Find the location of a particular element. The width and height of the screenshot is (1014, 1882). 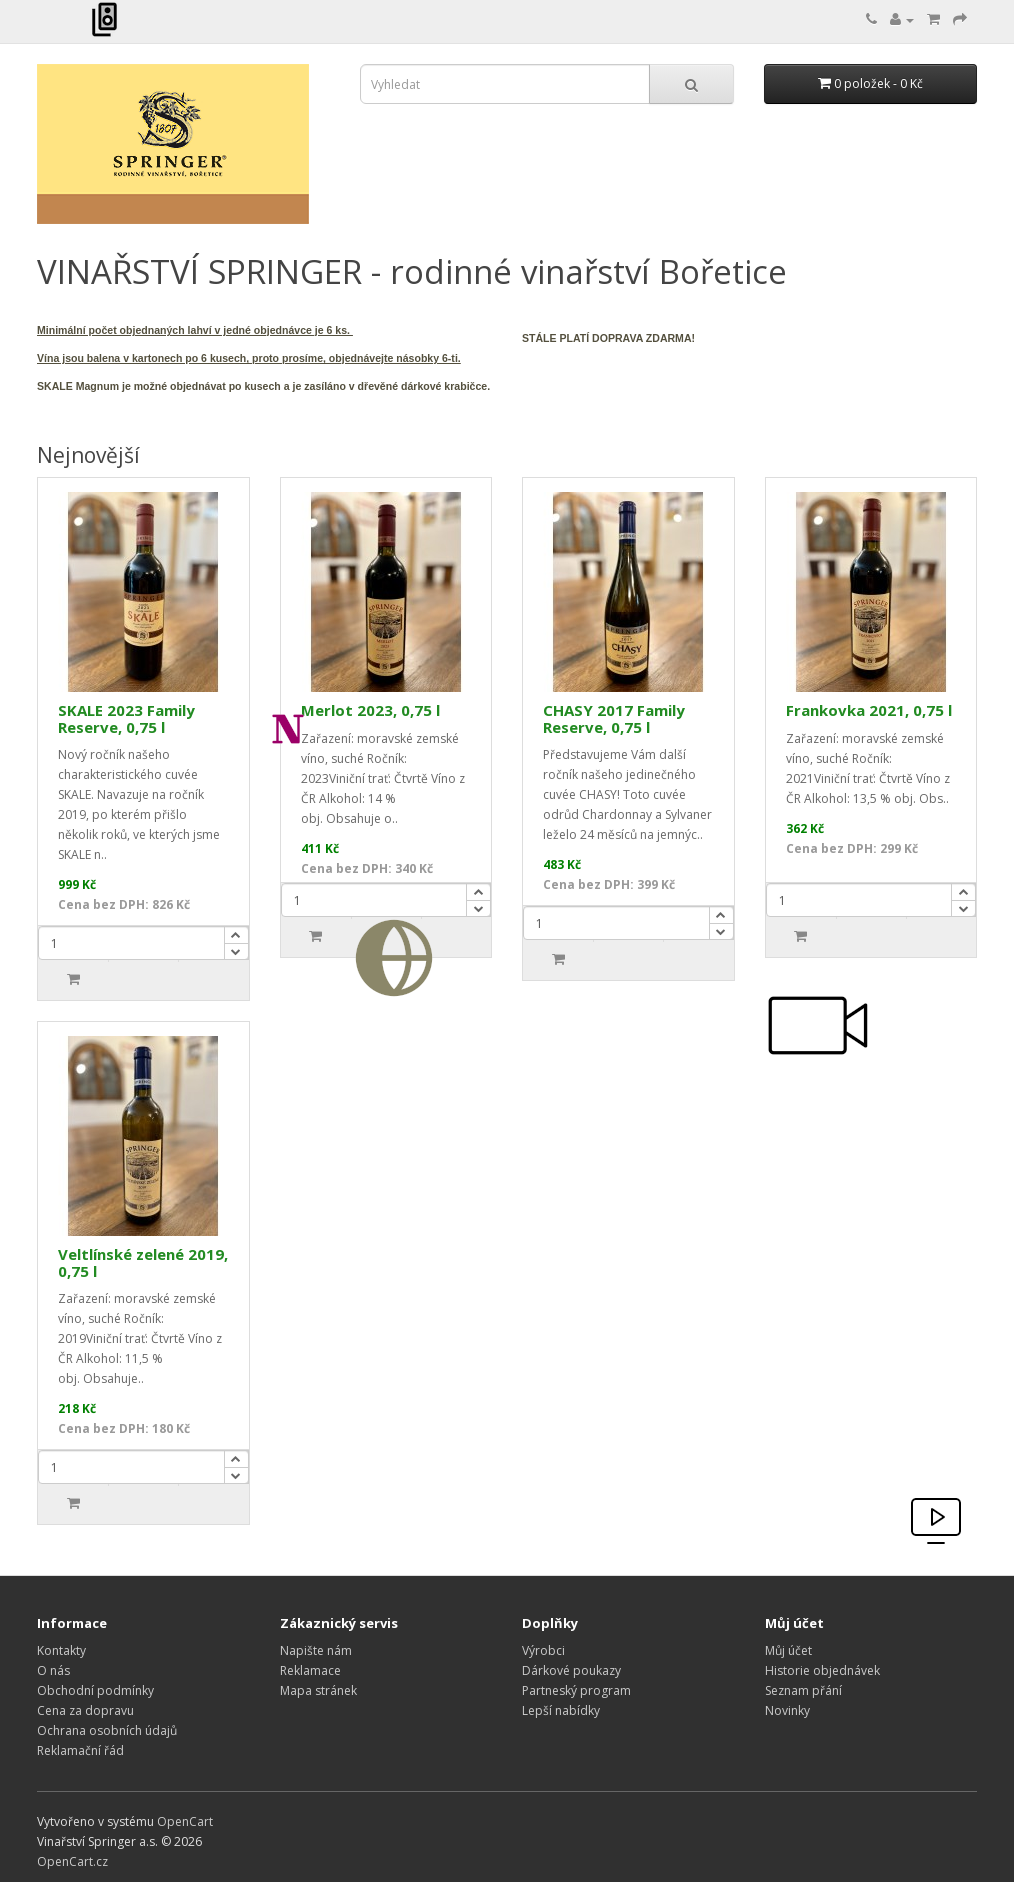

start a video call is located at coordinates (814, 1025).